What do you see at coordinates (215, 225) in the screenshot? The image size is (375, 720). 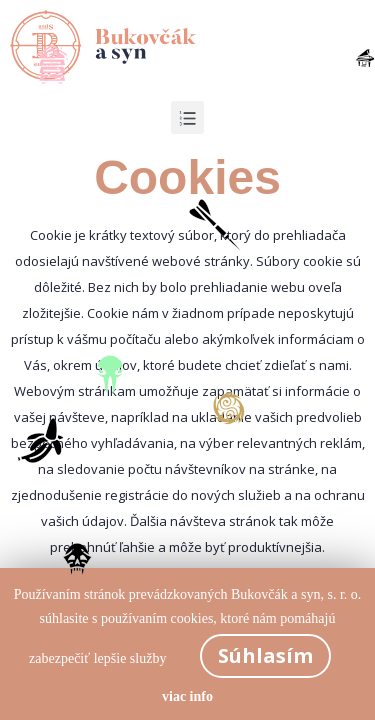 I see `play darts or dart-themed game` at bounding box center [215, 225].